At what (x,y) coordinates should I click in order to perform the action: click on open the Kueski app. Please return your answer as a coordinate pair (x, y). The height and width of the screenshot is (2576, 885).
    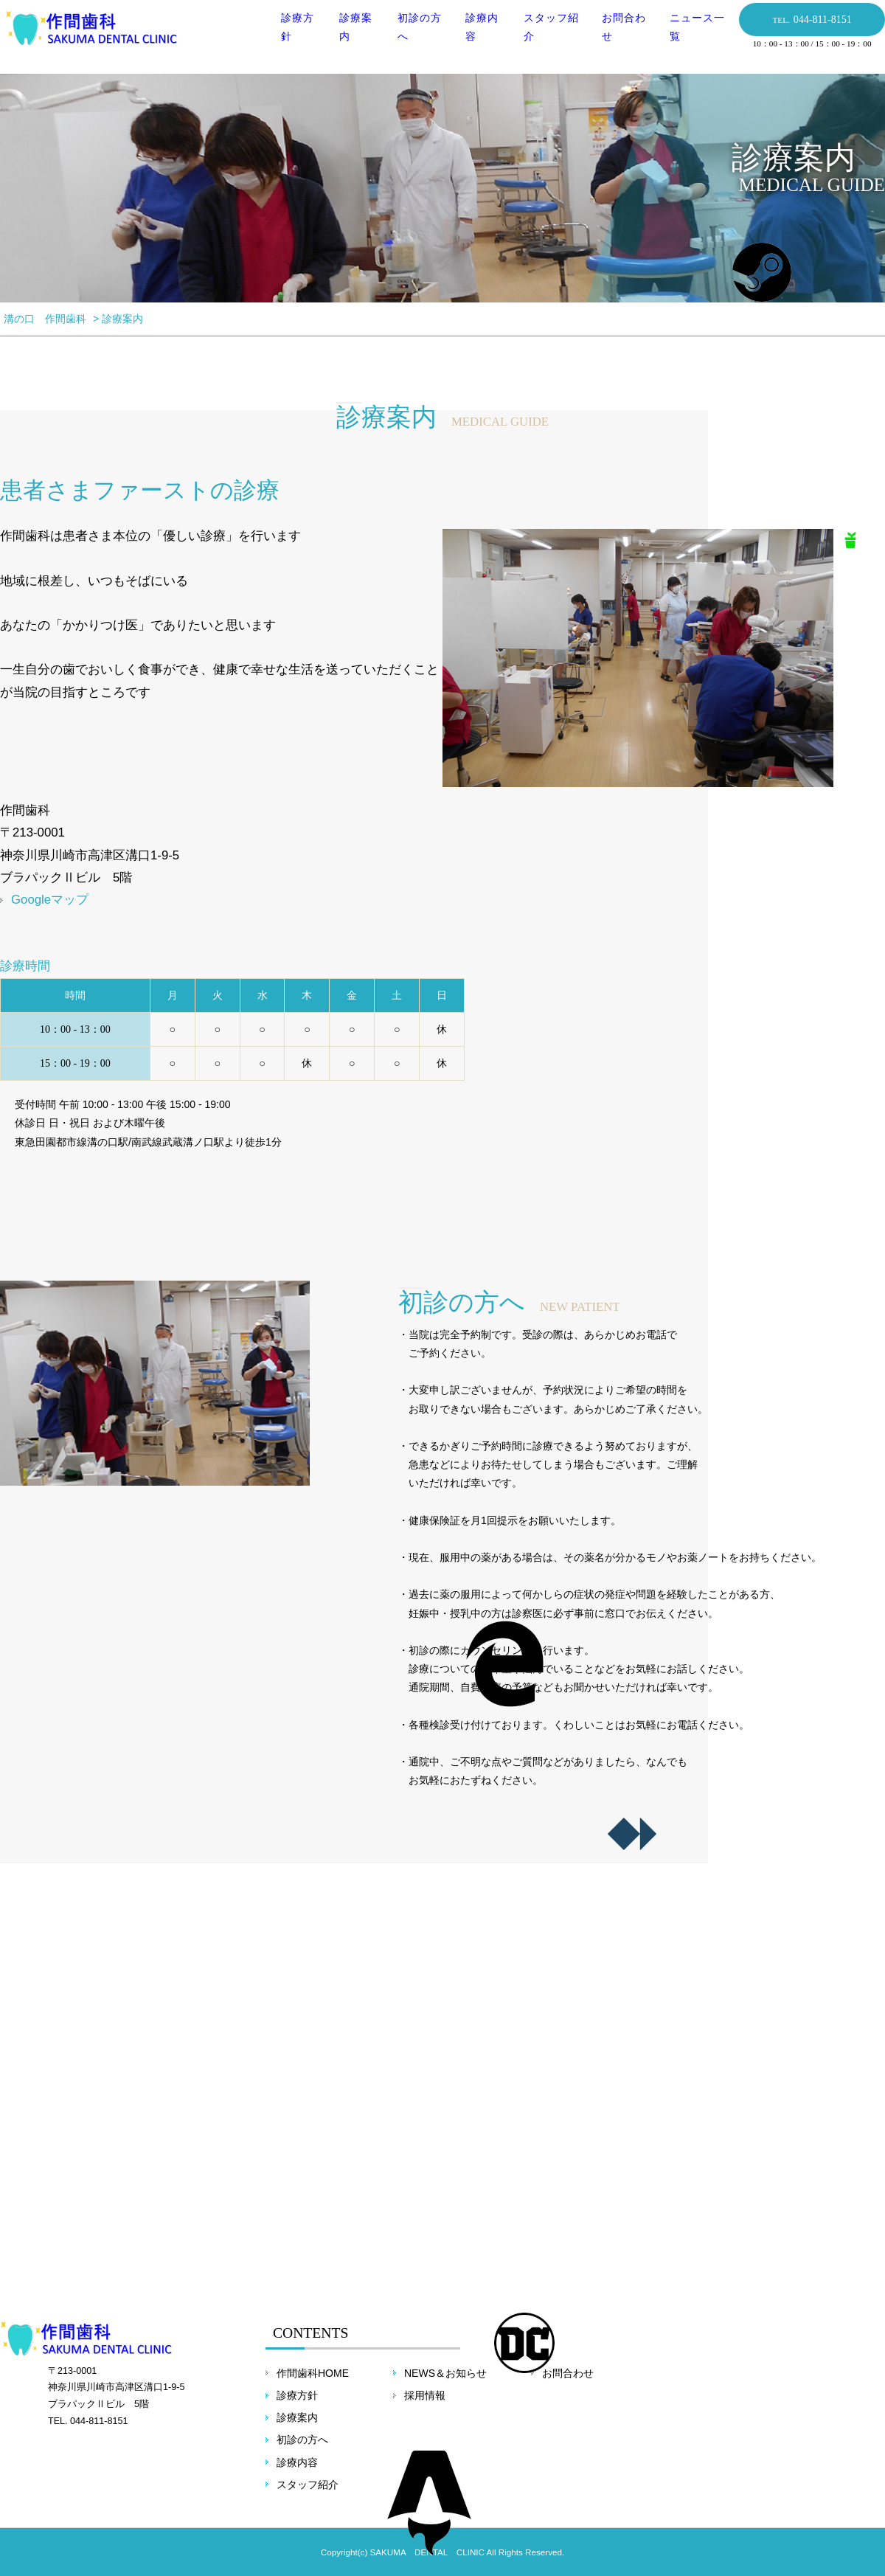
    Looking at the image, I should click on (850, 540).